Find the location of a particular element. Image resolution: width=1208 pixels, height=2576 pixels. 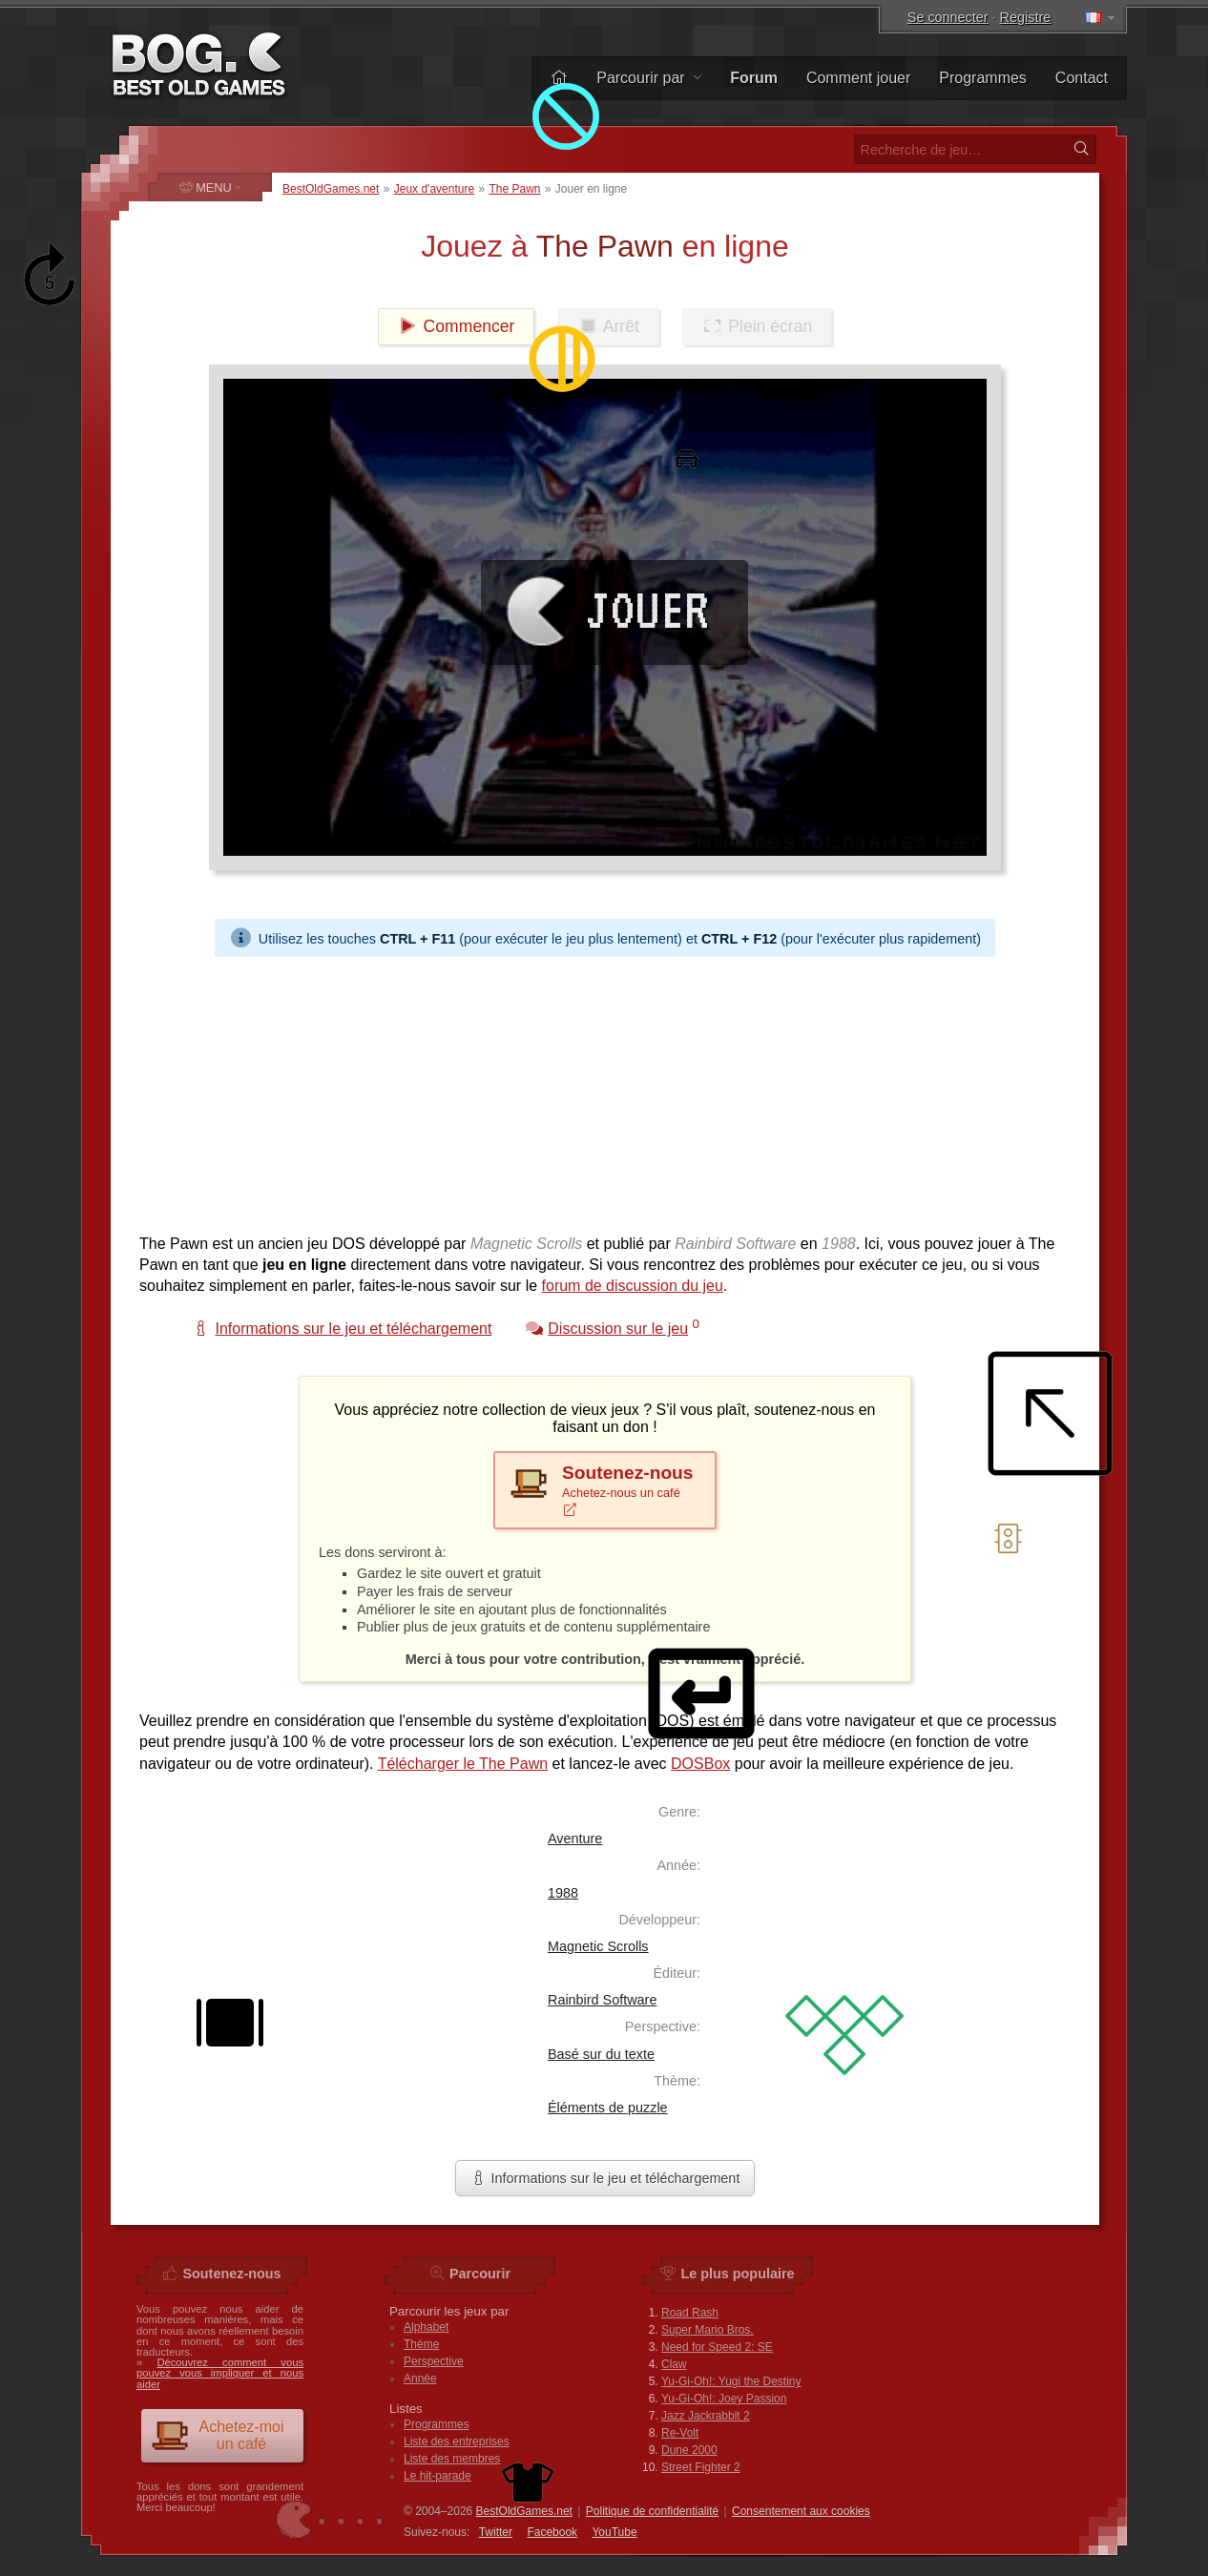

indicates a blocked or prohibited action is located at coordinates (566, 116).